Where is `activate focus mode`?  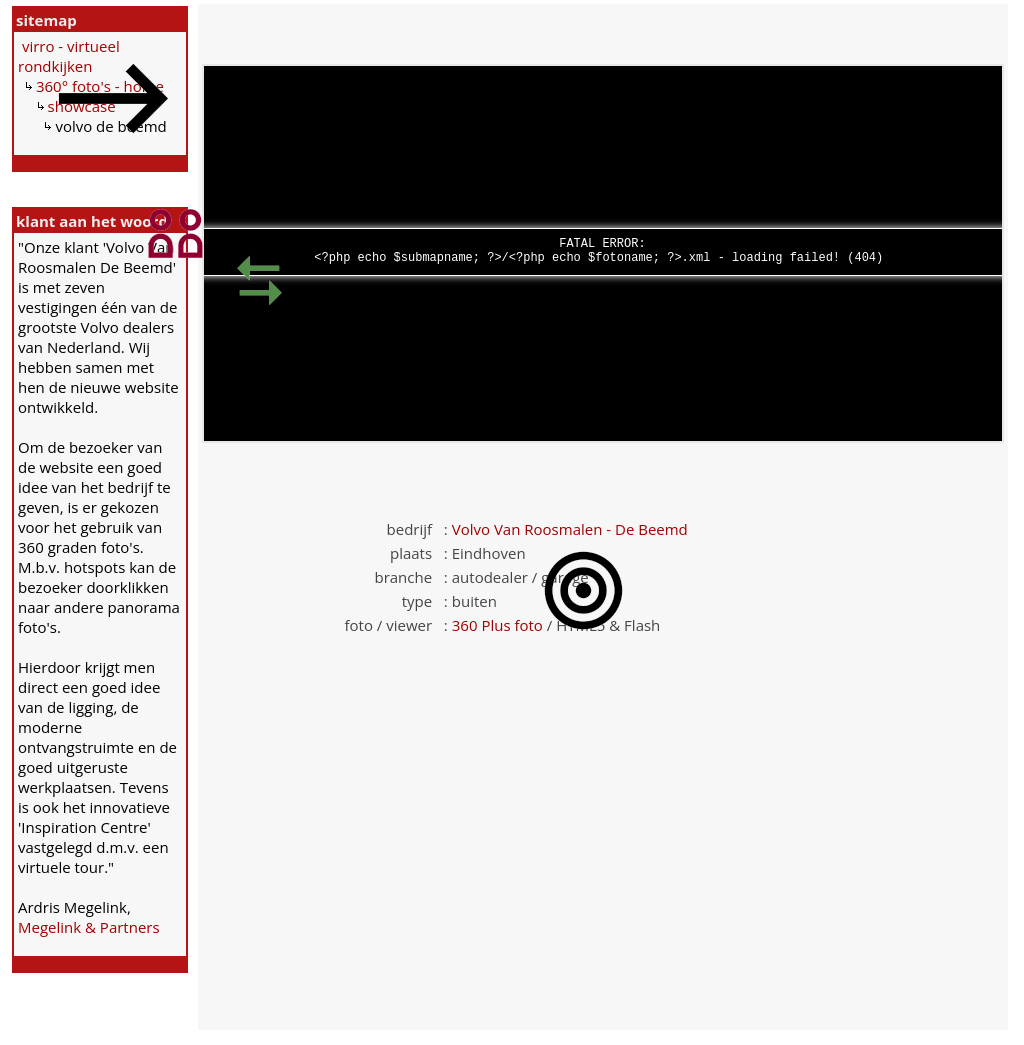 activate focus mode is located at coordinates (583, 590).